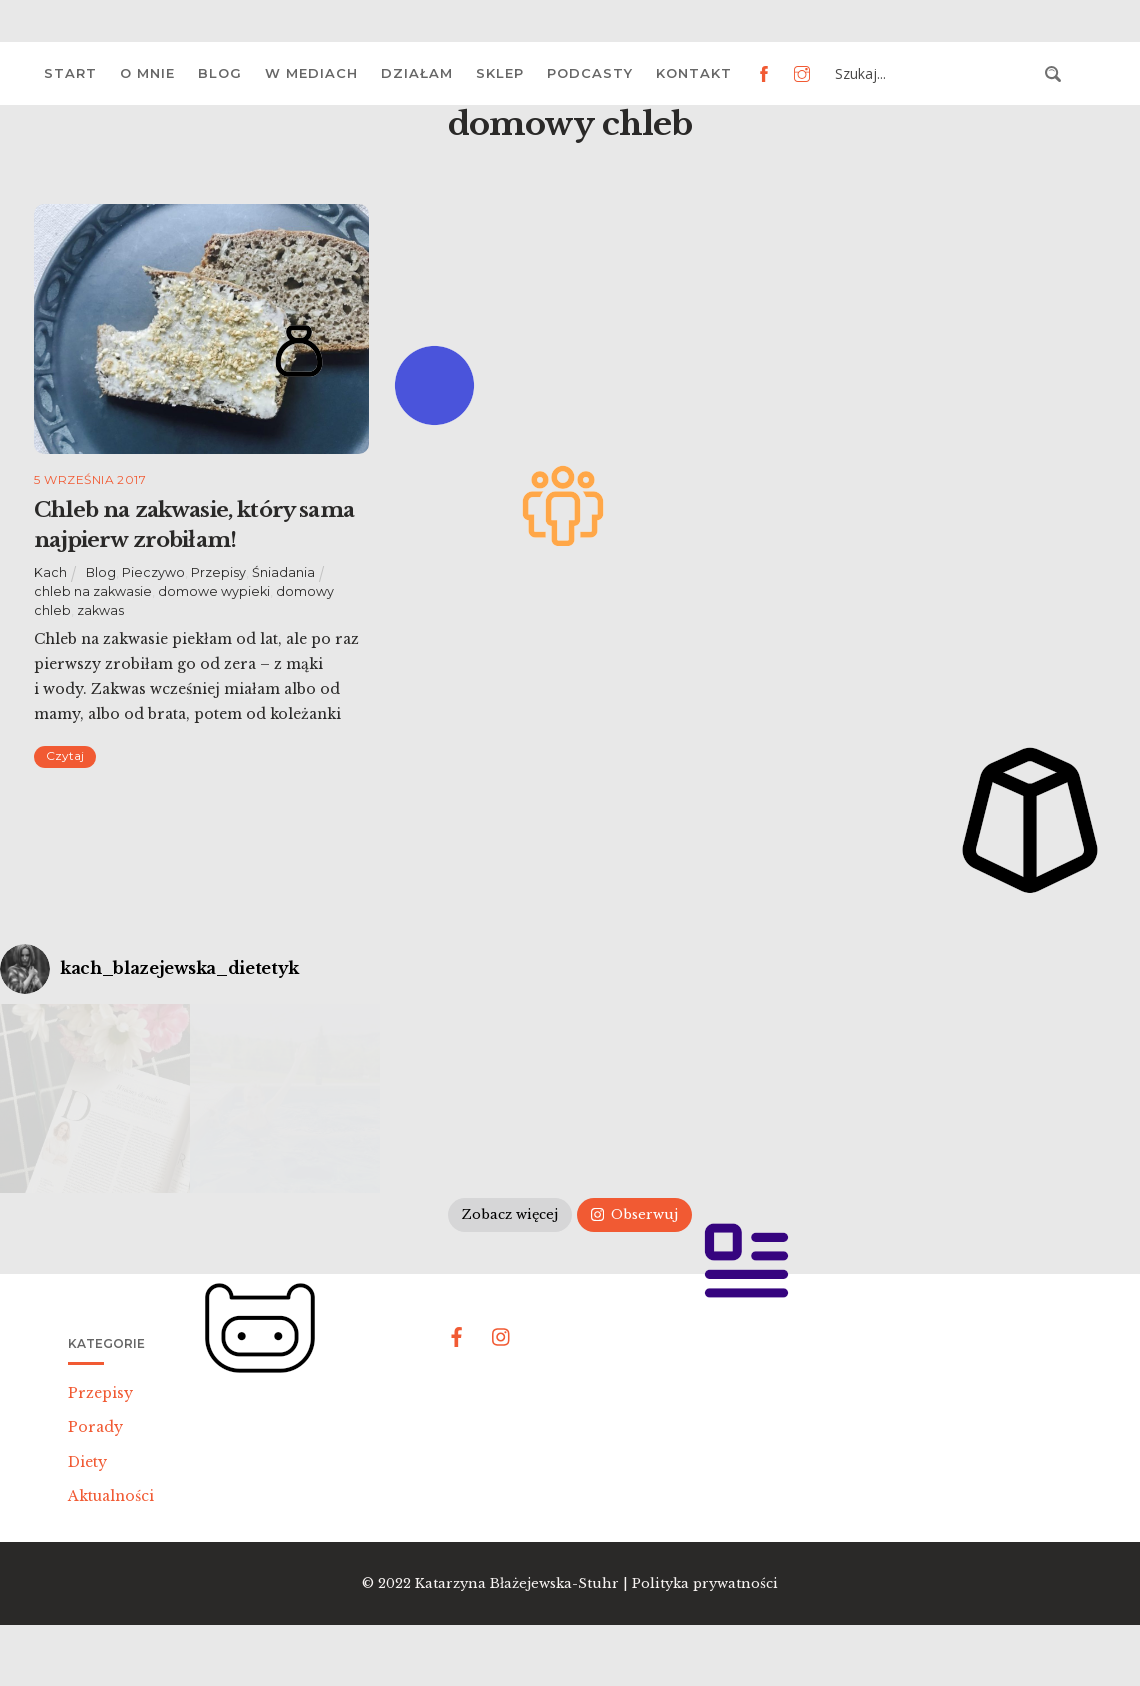 This screenshot has width=1140, height=1686. What do you see at coordinates (260, 1326) in the screenshot?
I see `finn the human character icon from adventure time` at bounding box center [260, 1326].